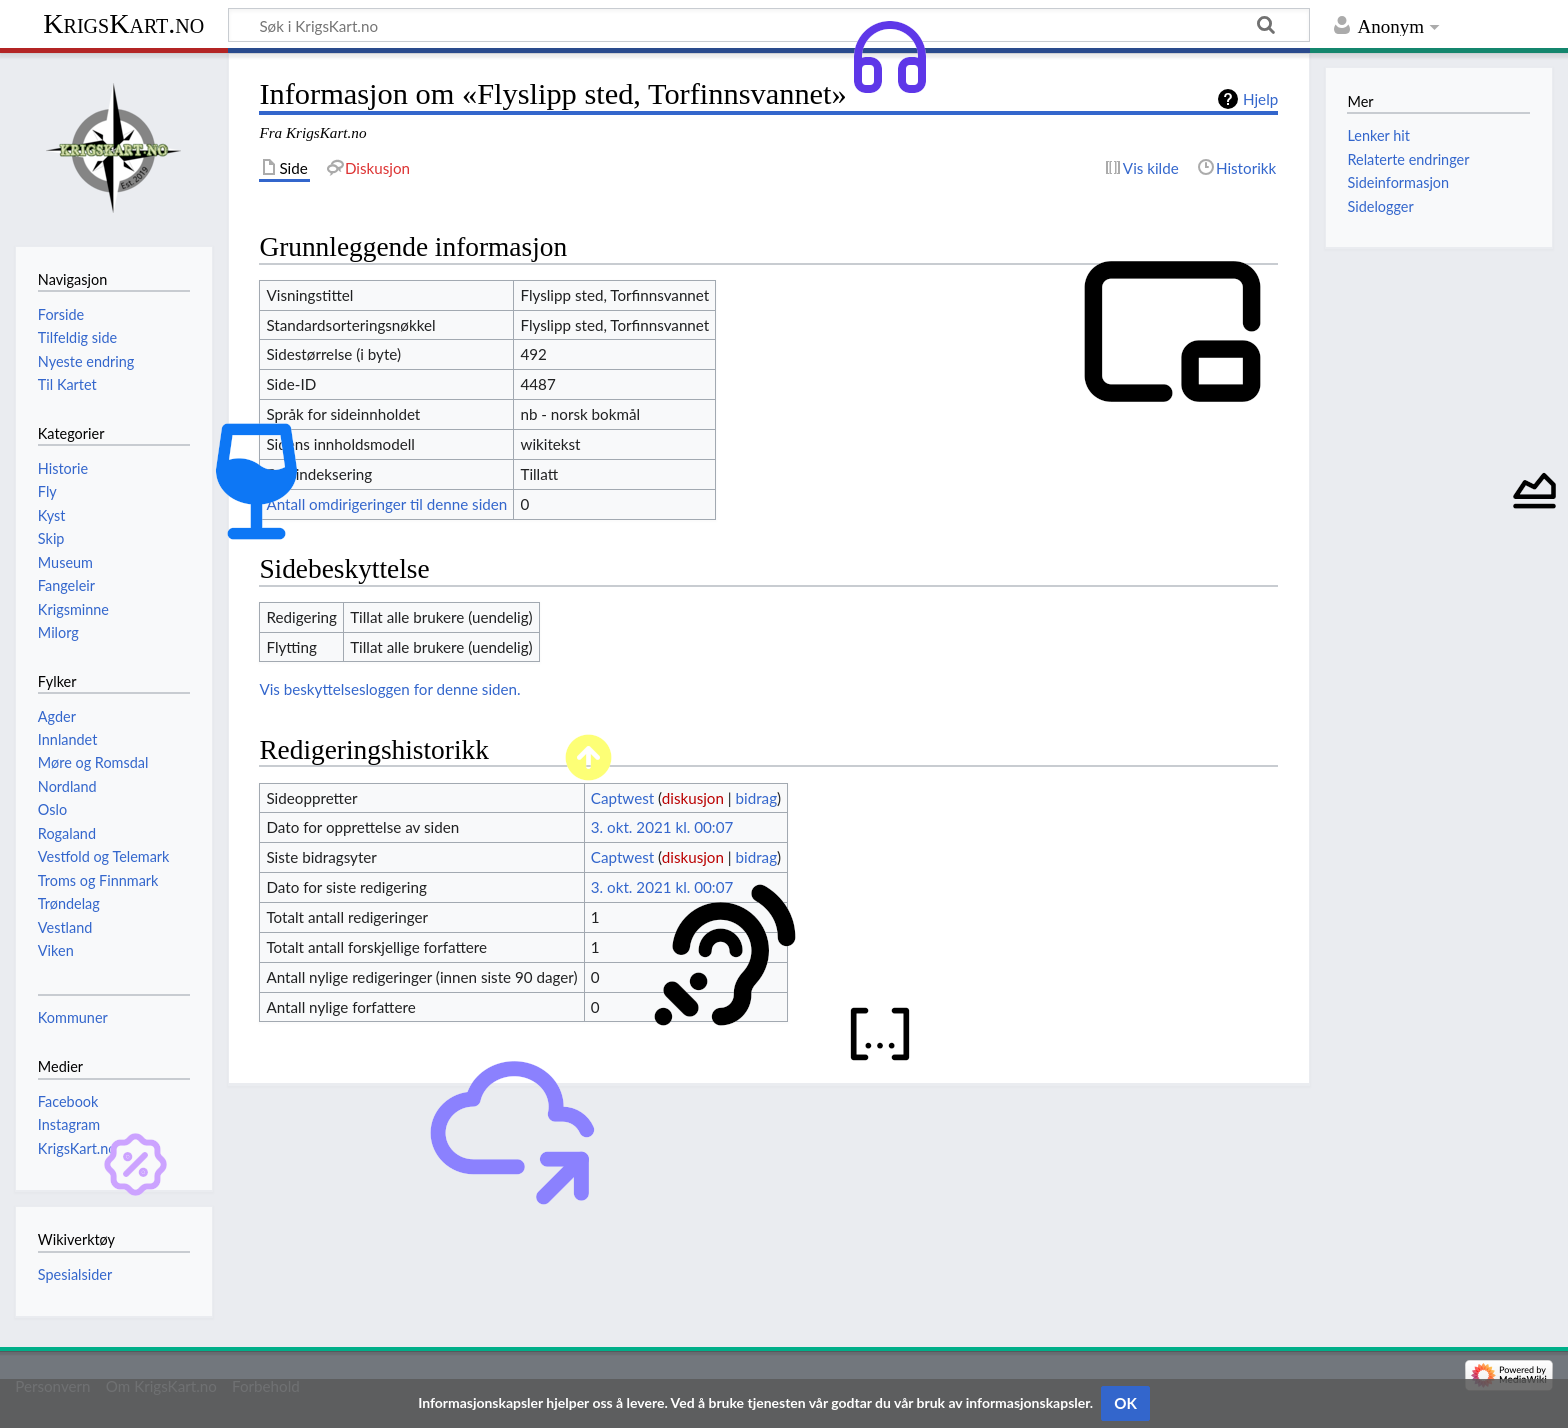 The width and height of the screenshot is (1568, 1428). What do you see at coordinates (1534, 489) in the screenshot?
I see `view area chart or graph data` at bounding box center [1534, 489].